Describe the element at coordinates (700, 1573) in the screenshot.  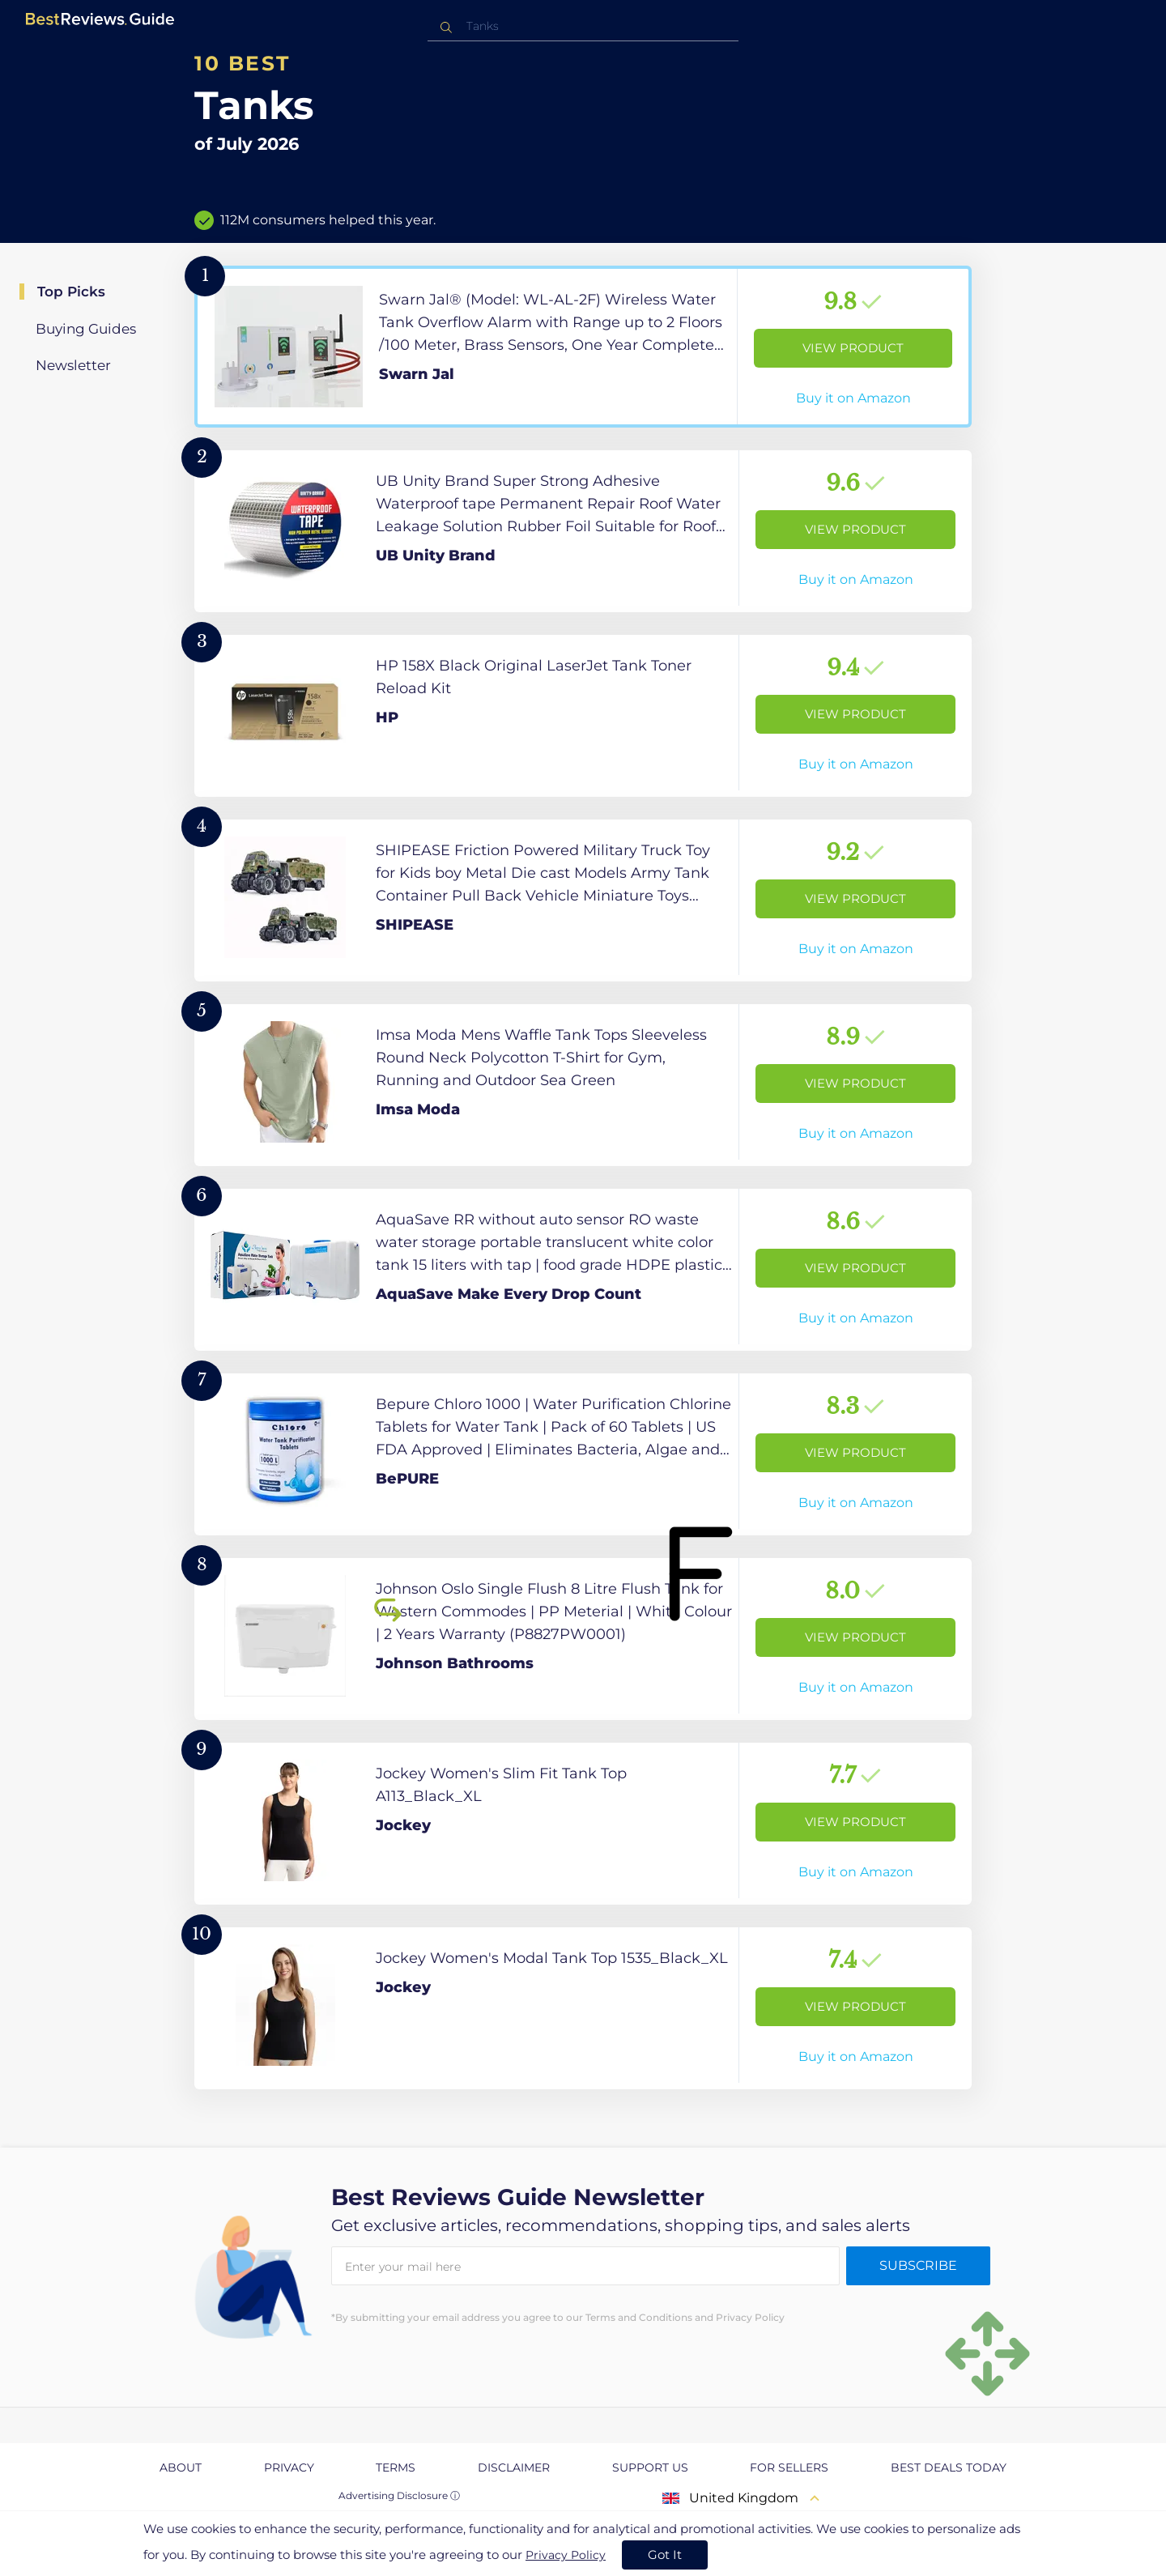
I see `facebook app or social media link` at that location.